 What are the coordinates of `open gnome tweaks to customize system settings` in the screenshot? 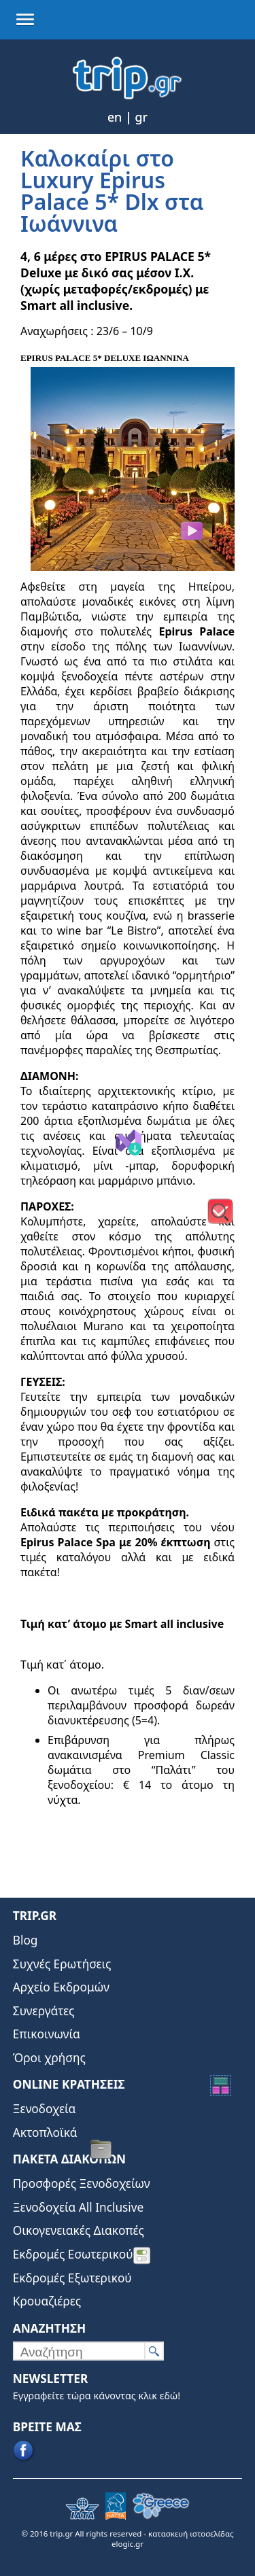 It's located at (141, 2255).